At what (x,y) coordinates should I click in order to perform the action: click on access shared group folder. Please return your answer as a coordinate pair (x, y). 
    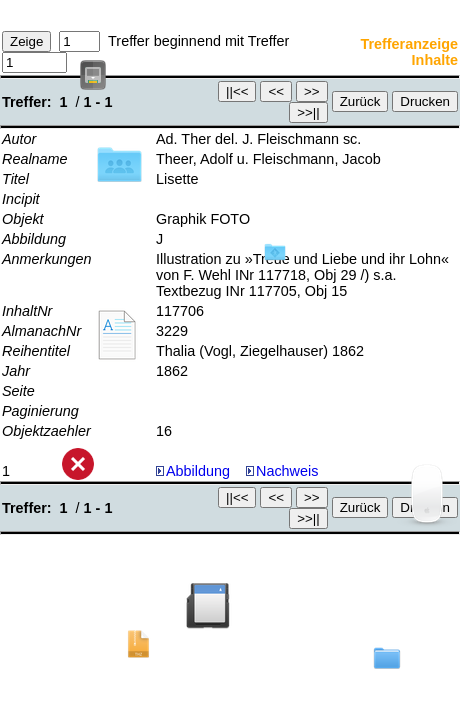
    Looking at the image, I should click on (119, 164).